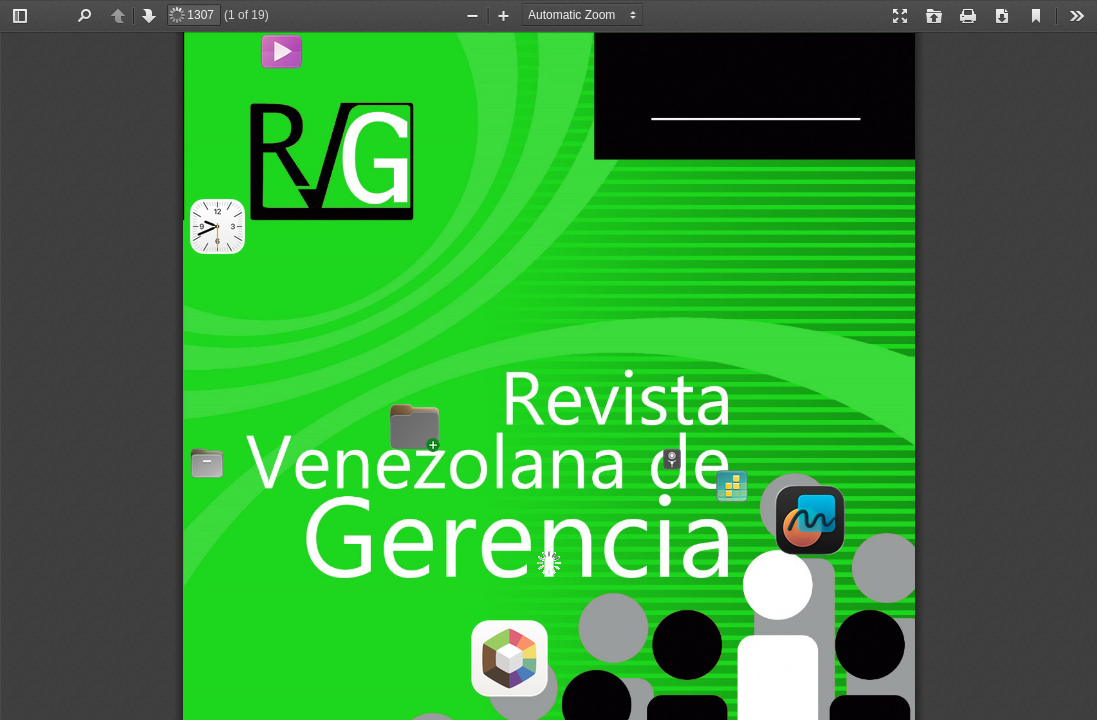 Image resolution: width=1097 pixels, height=720 pixels. What do you see at coordinates (509, 658) in the screenshot?
I see `launch prism launcher application` at bounding box center [509, 658].